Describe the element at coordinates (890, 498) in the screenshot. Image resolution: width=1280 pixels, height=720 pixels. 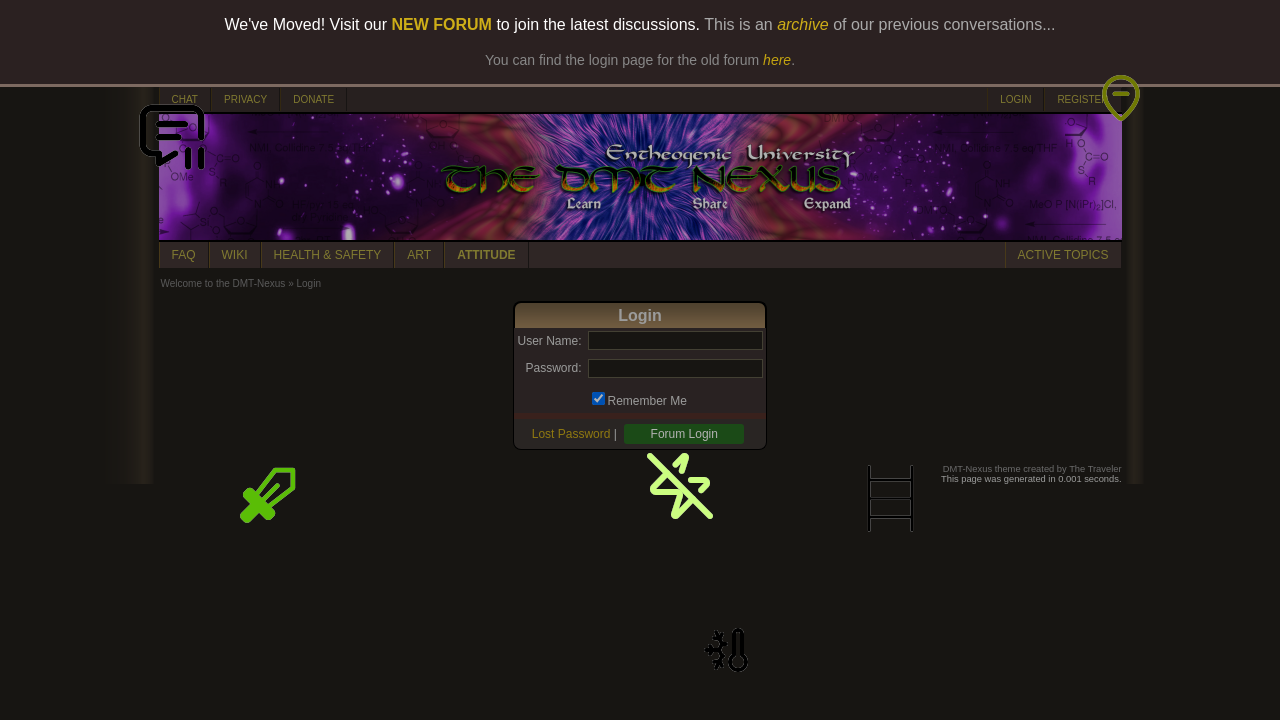
I see `access step-by-step instructions or tutorial` at that location.